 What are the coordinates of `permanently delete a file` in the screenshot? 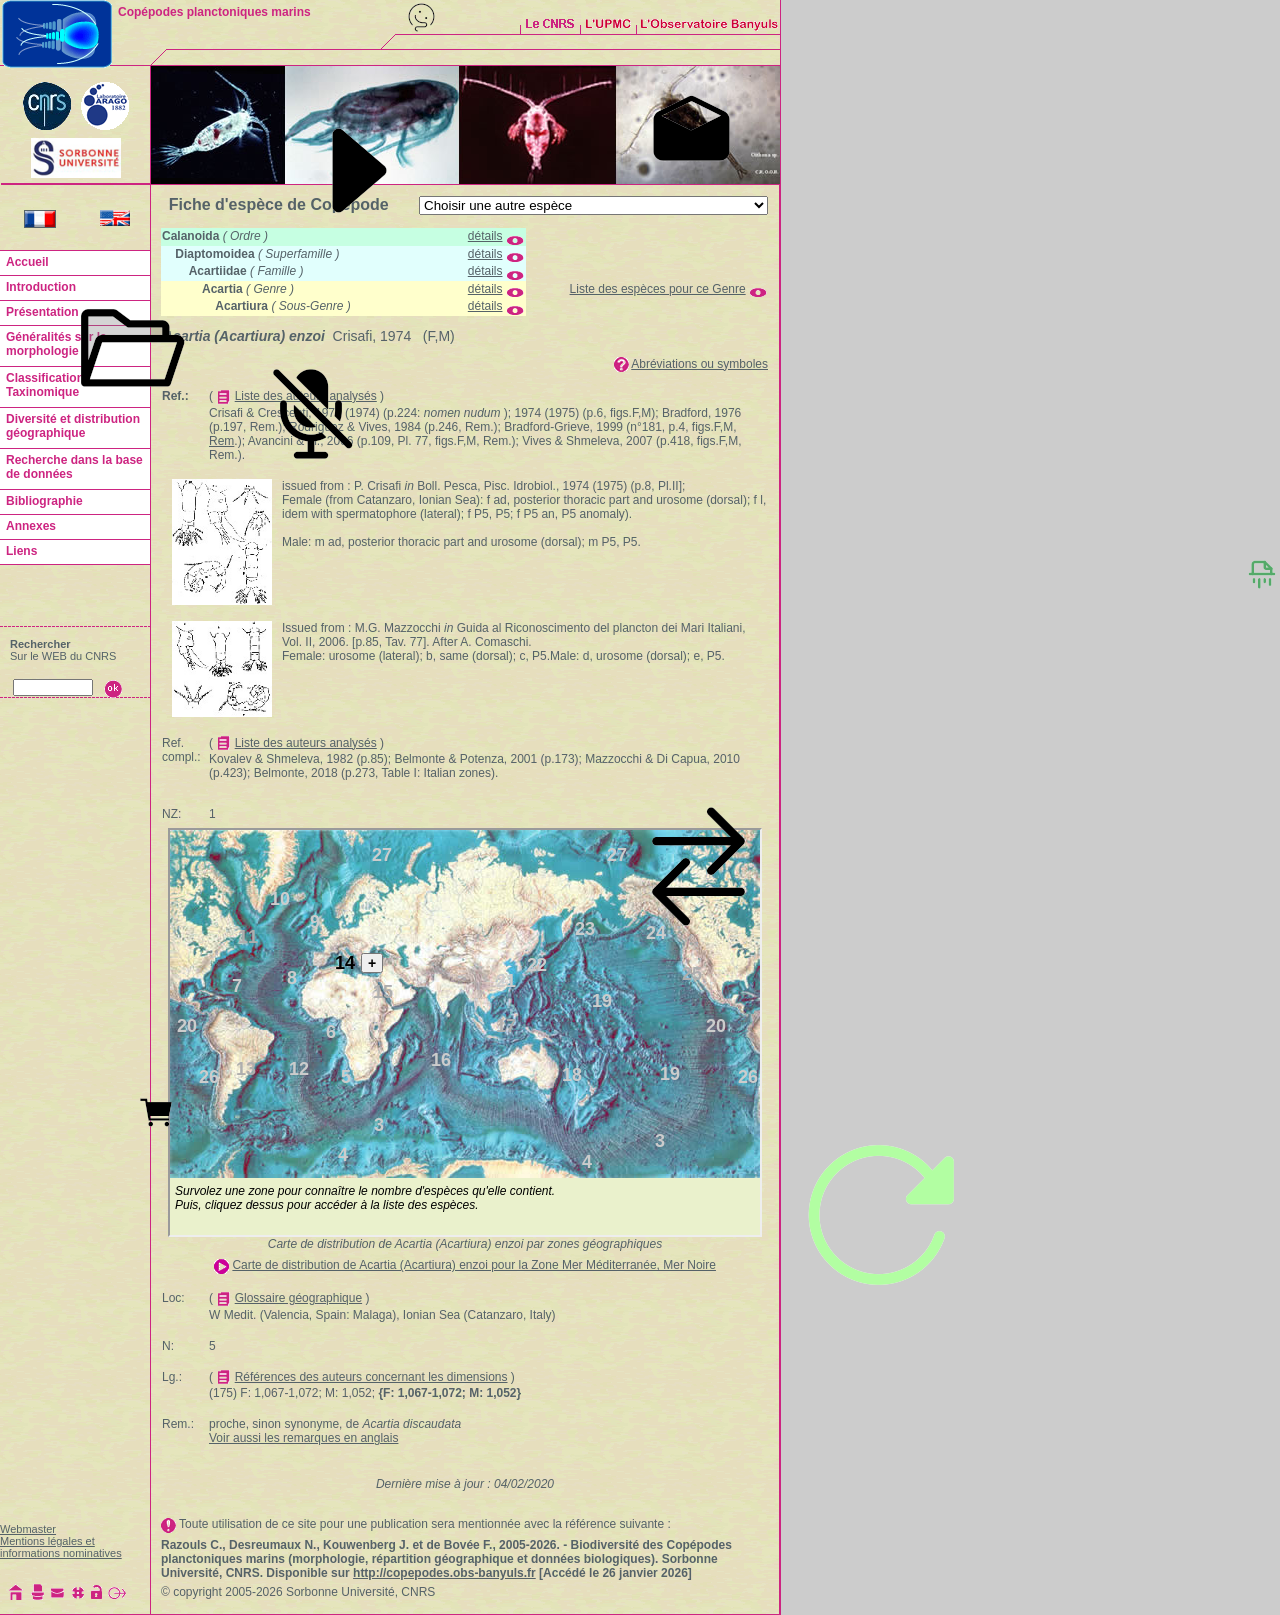 It's located at (1262, 574).